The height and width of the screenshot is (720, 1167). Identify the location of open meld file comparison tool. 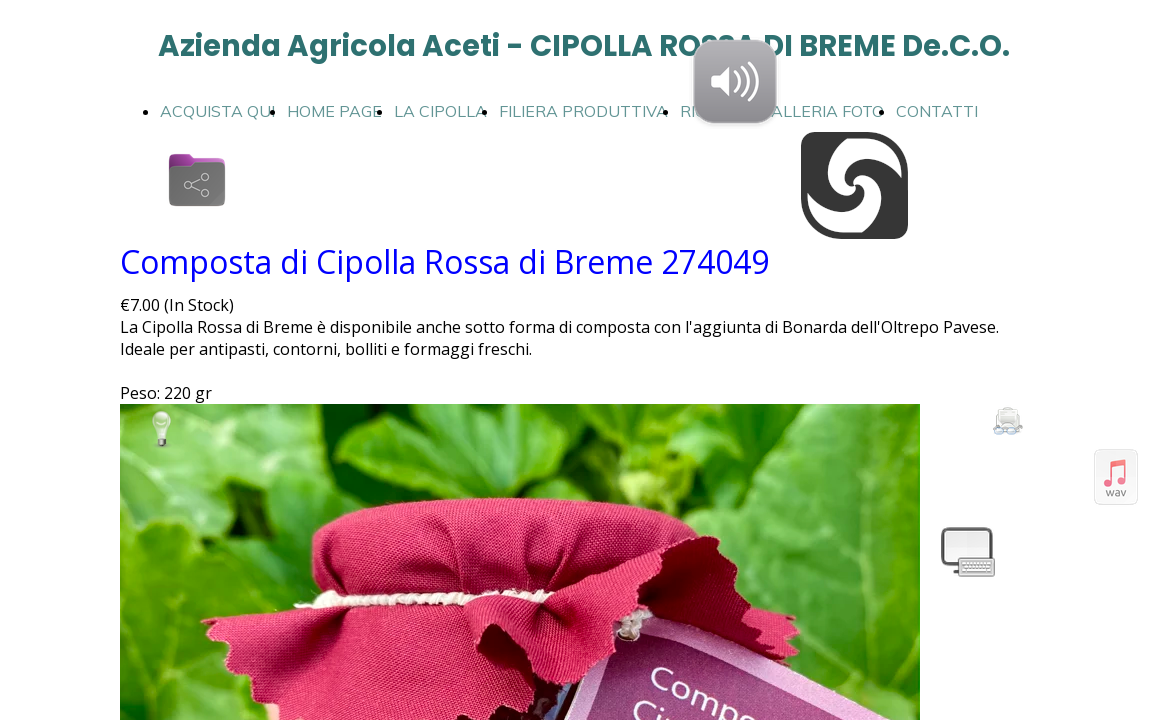
(854, 185).